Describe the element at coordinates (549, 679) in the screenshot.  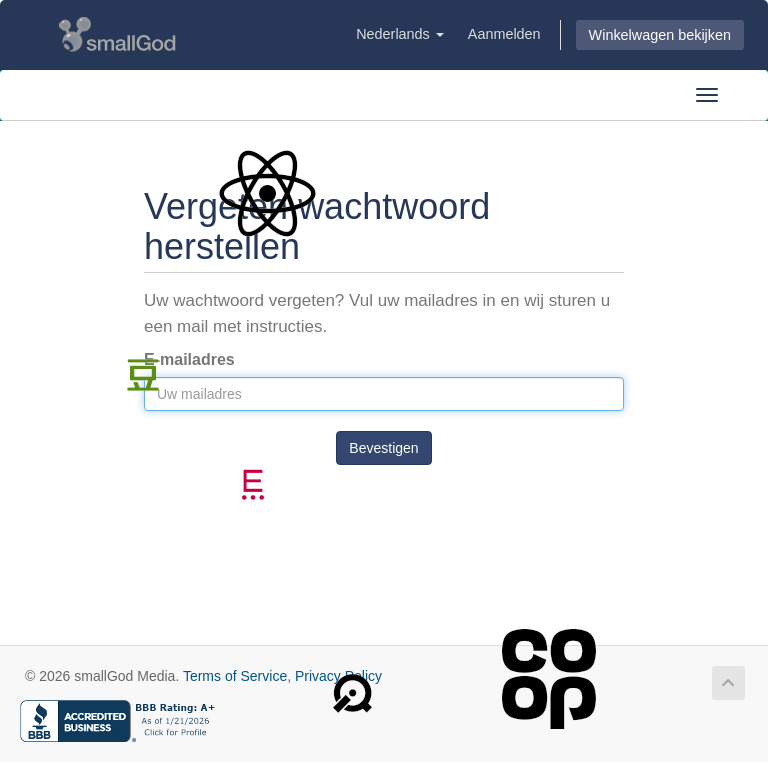
I see `co-op brand logo` at that location.